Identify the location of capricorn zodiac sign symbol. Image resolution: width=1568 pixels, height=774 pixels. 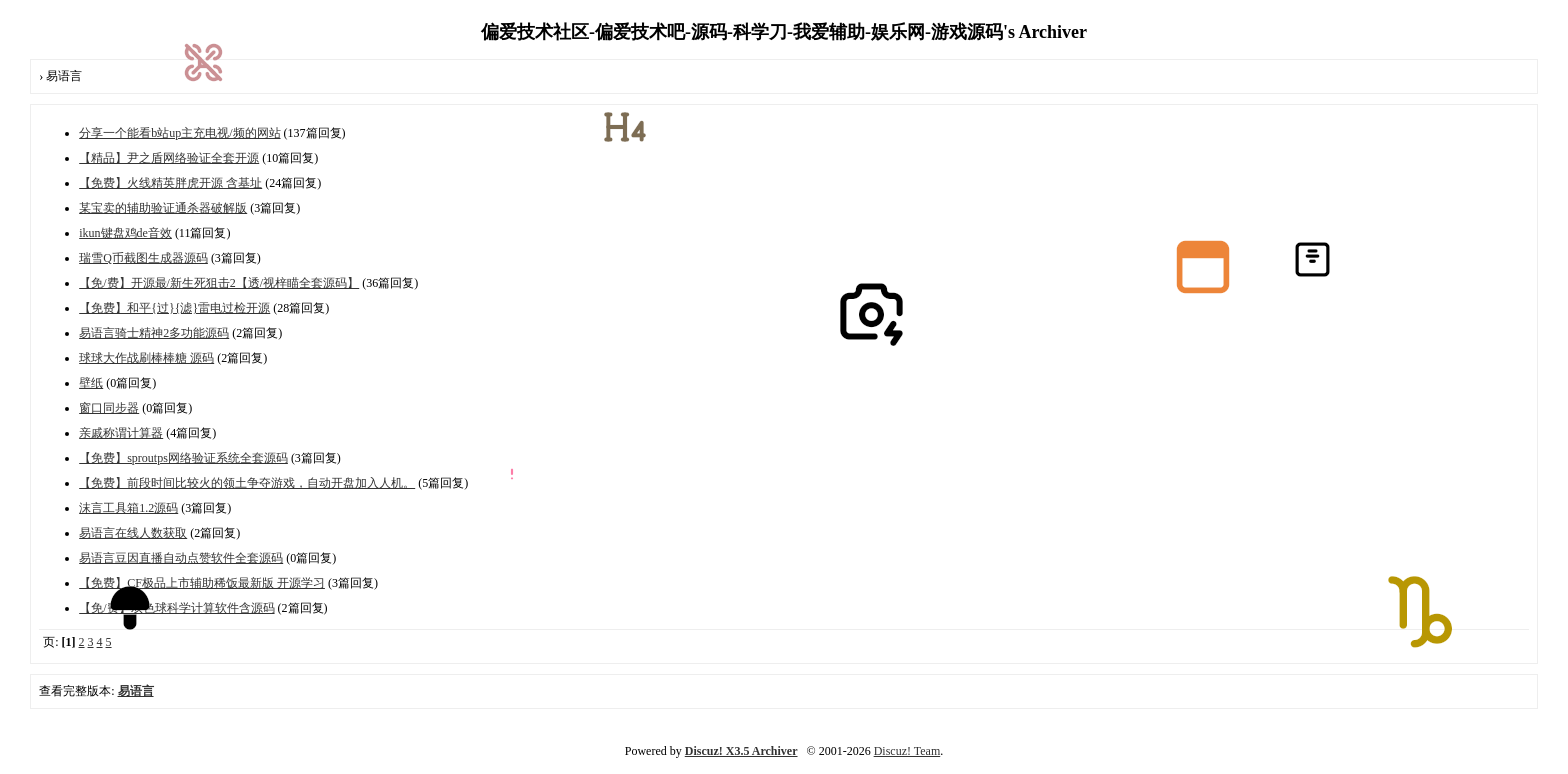
(1422, 610).